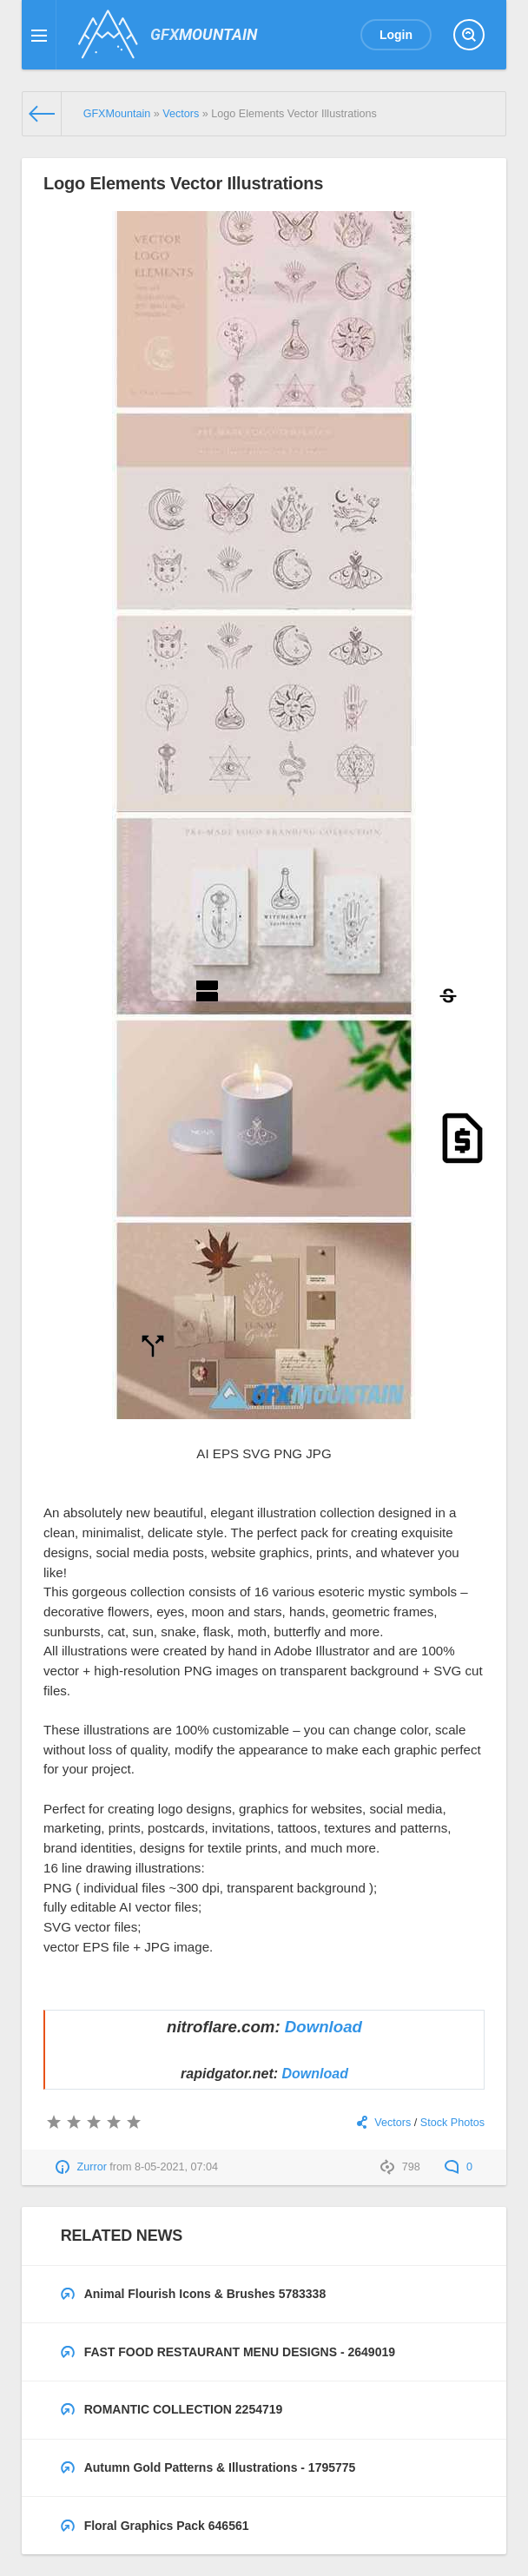 The width and height of the screenshot is (528, 2576). I want to click on view invoice or billing document, so click(462, 1138).